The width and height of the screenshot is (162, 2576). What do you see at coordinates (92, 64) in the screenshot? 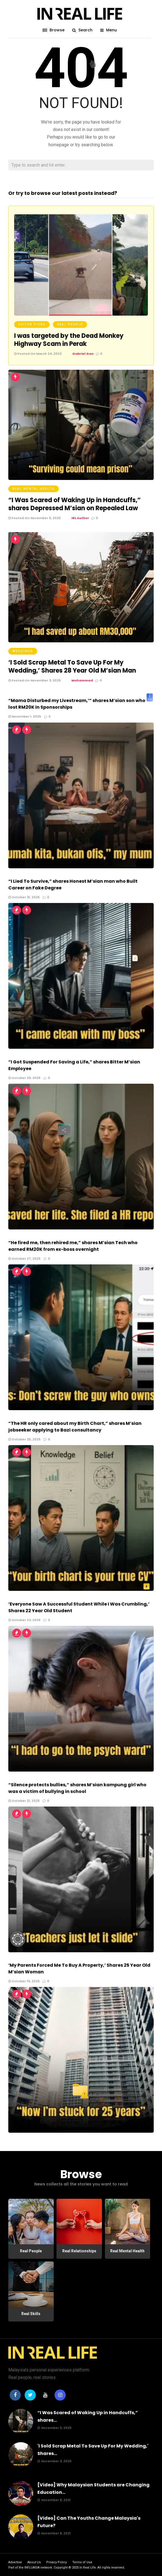
I see `open glade interface designer` at bounding box center [92, 64].